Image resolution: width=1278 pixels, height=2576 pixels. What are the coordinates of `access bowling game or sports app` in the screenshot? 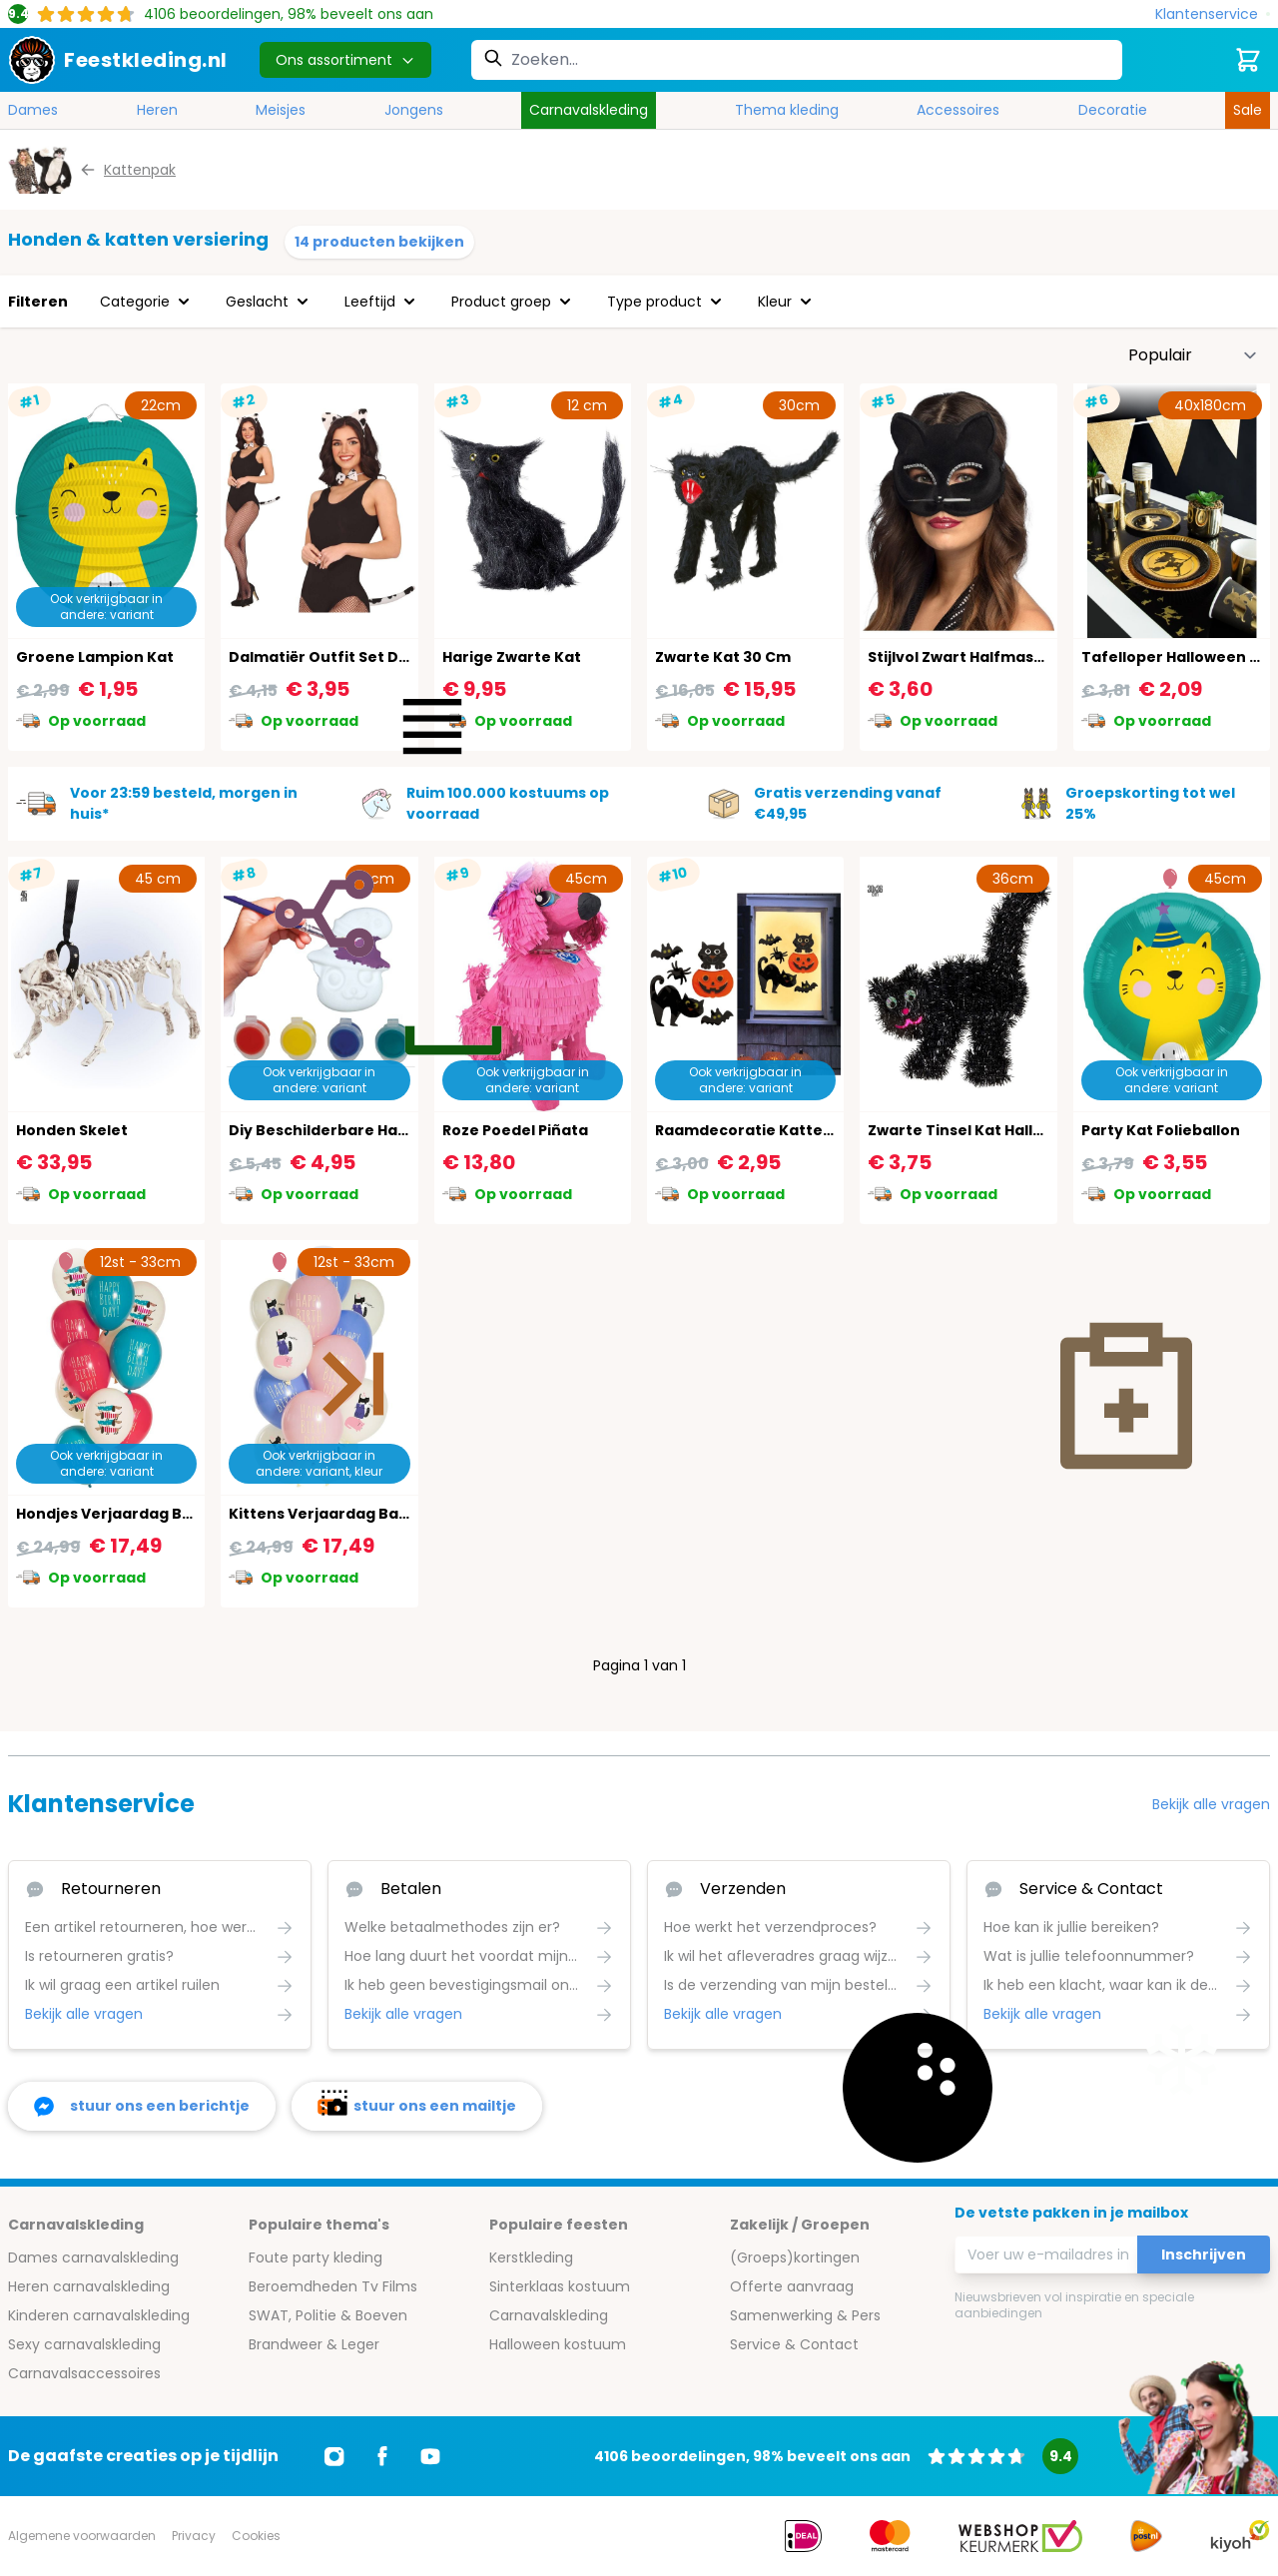 It's located at (918, 2088).